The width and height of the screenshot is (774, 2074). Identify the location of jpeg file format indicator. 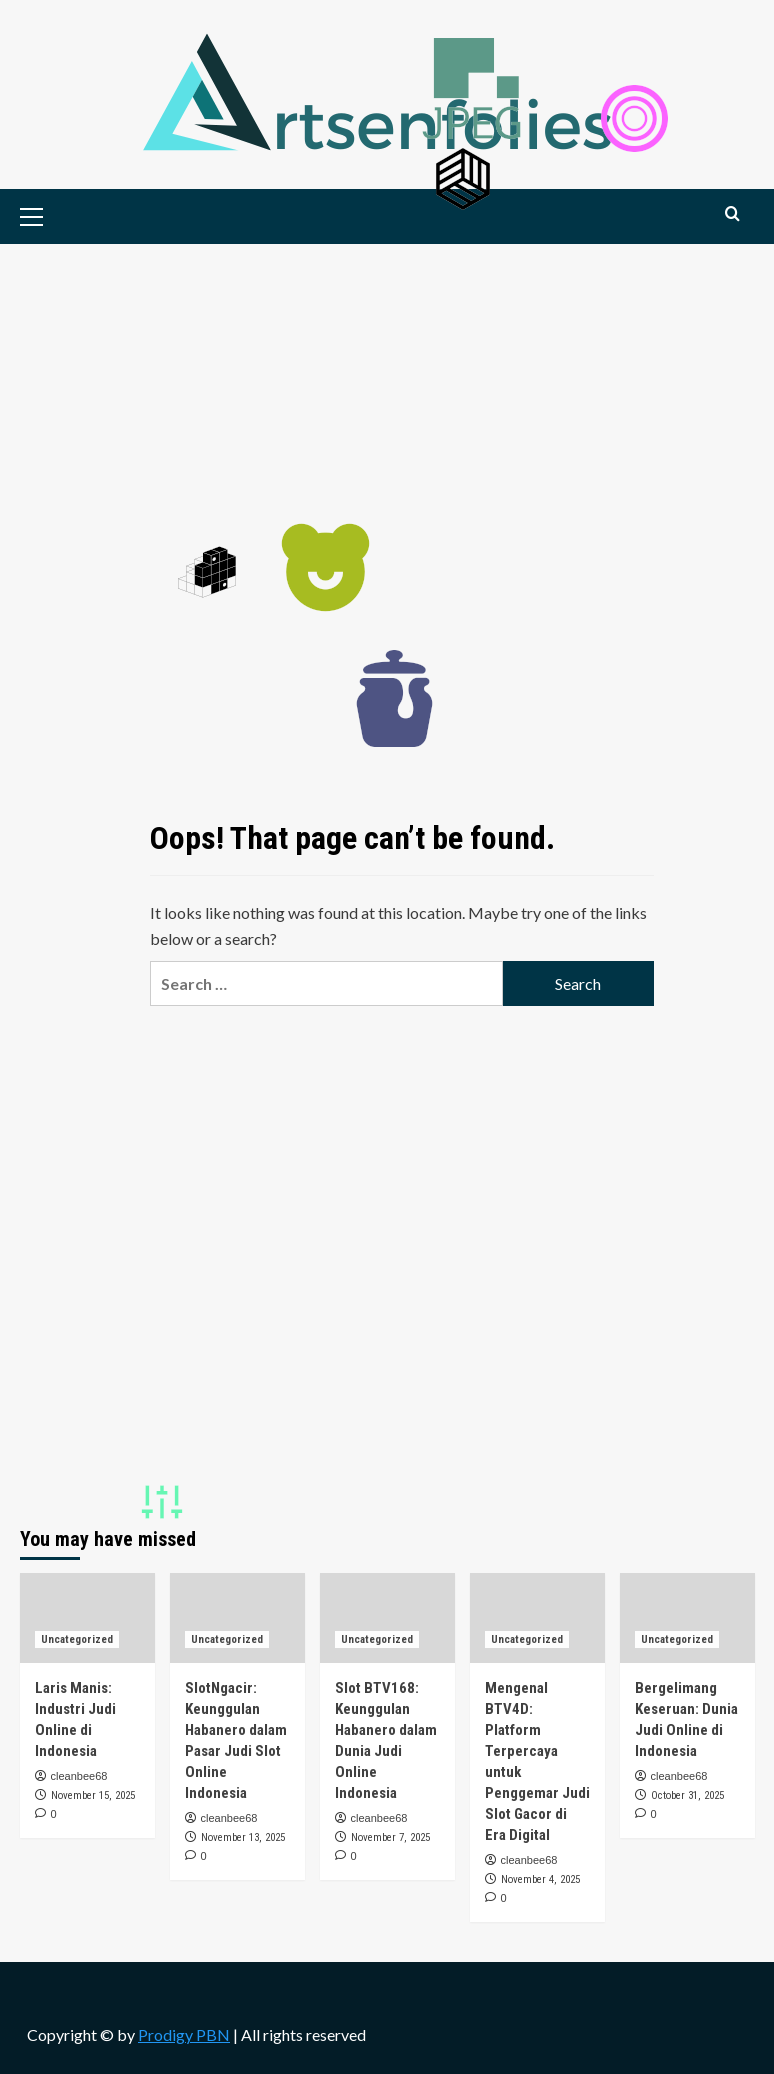
(471, 88).